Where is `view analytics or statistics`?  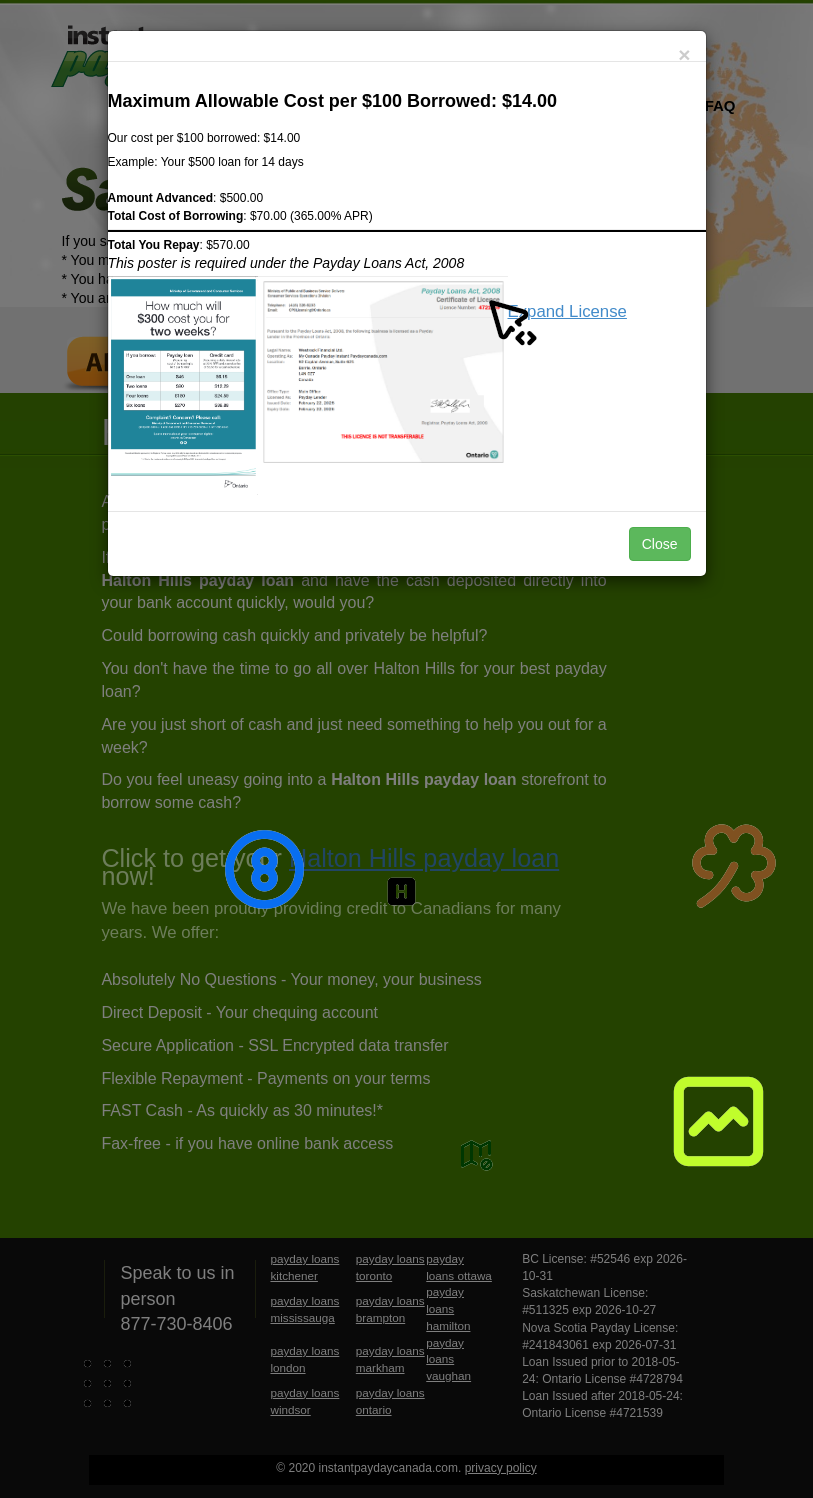
view analytics or statistics is located at coordinates (718, 1121).